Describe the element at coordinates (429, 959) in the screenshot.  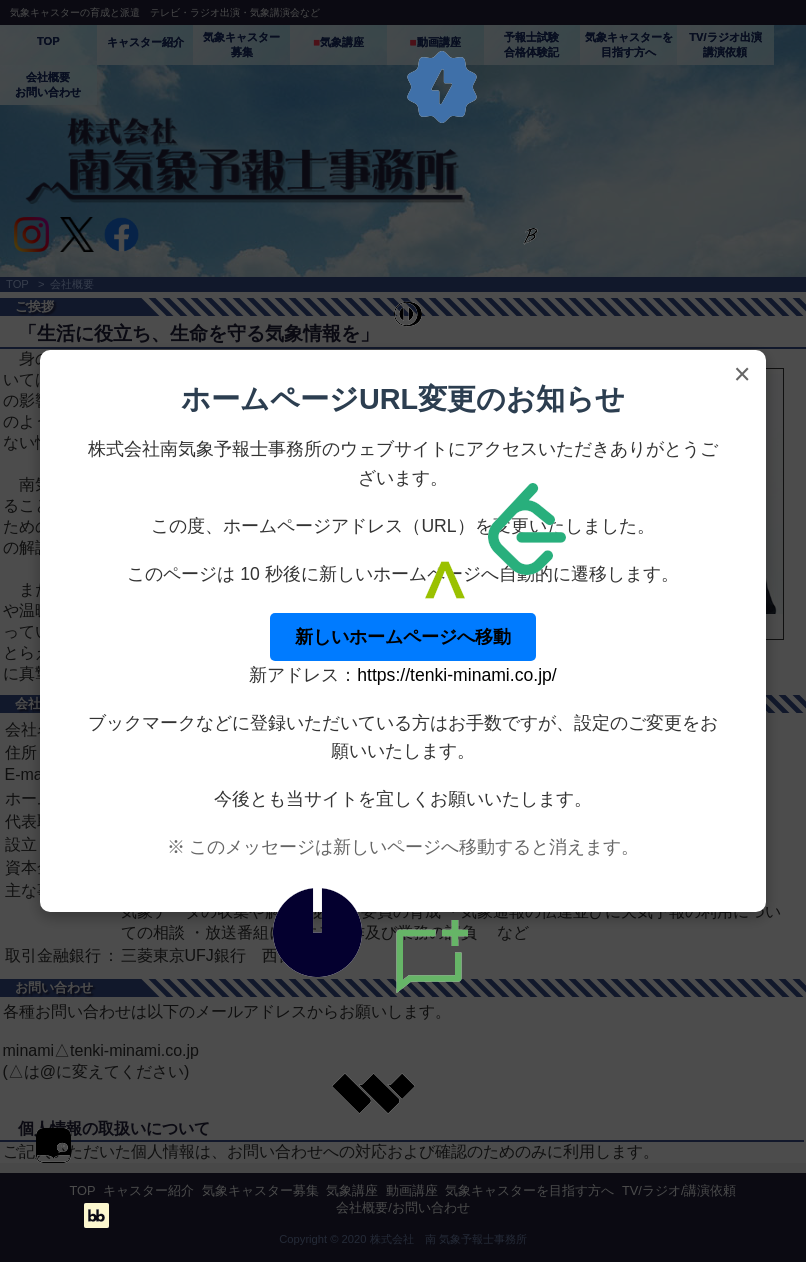
I see `start a new chat conversation` at that location.